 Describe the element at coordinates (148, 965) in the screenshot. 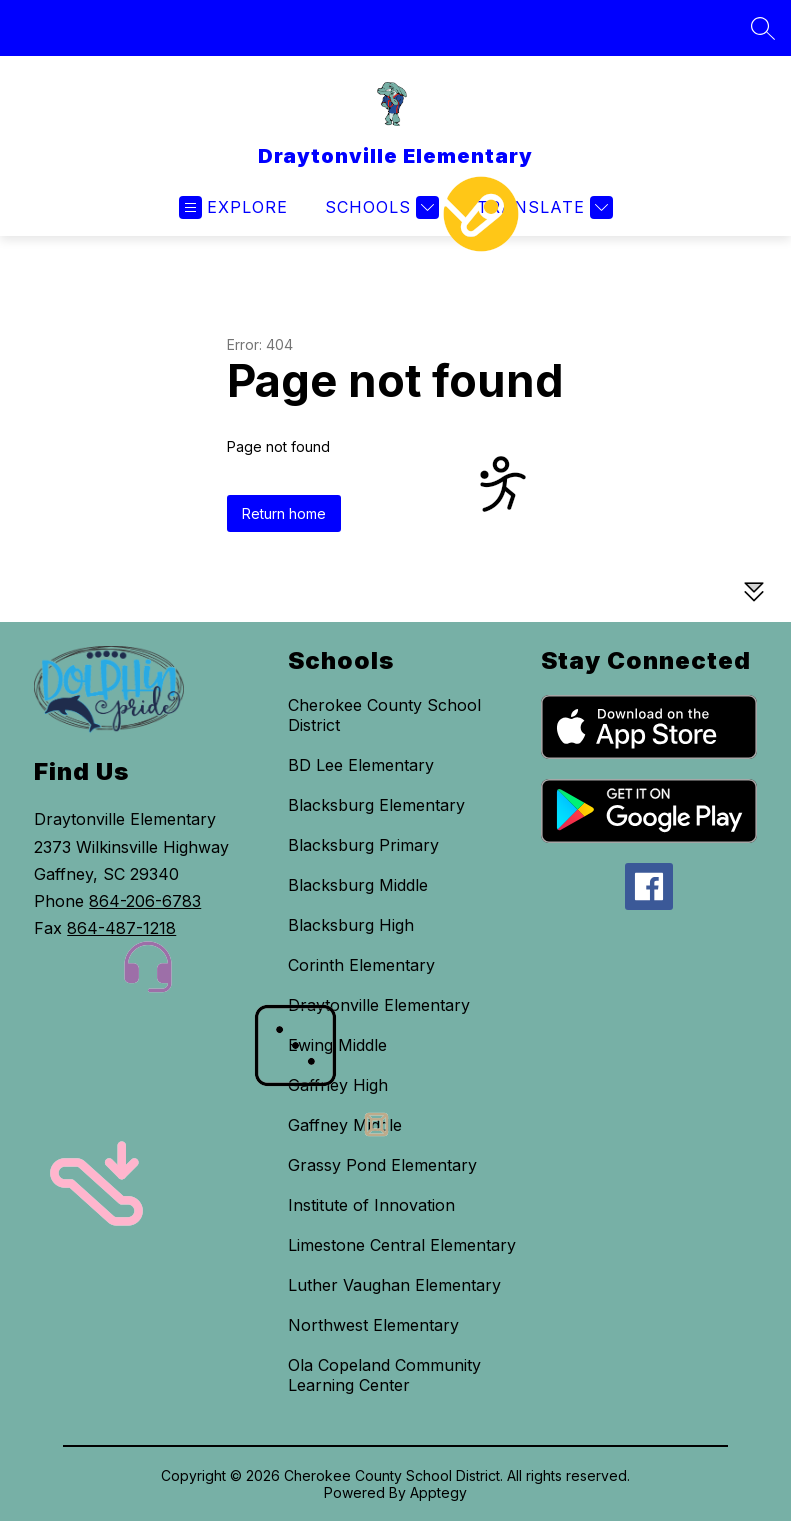

I see `contact customer support` at that location.